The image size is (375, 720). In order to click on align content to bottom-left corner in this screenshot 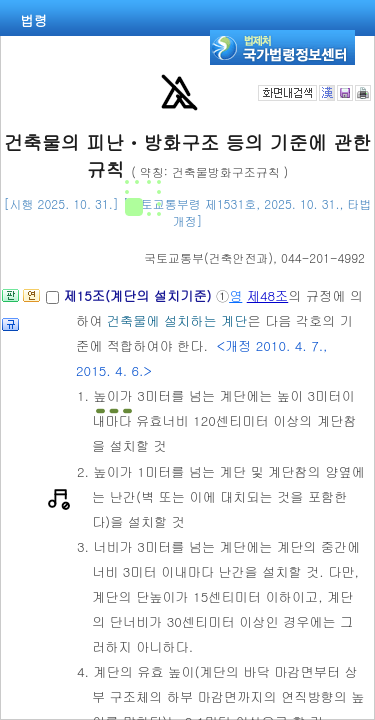, I will do `click(143, 198)`.